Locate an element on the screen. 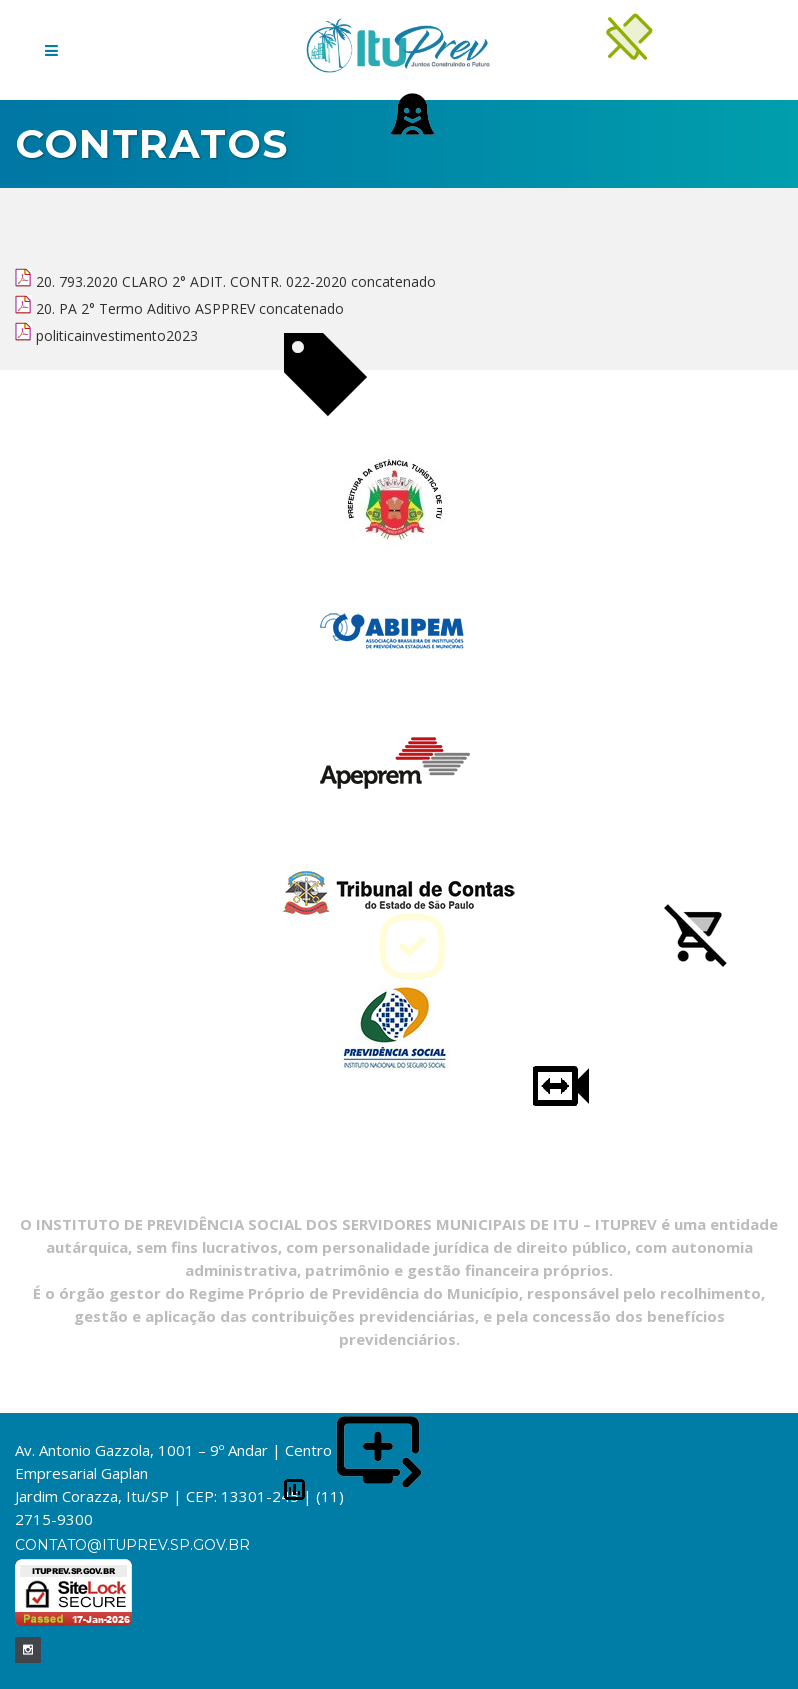 The image size is (798, 1689). unpin this item is located at coordinates (627, 38).